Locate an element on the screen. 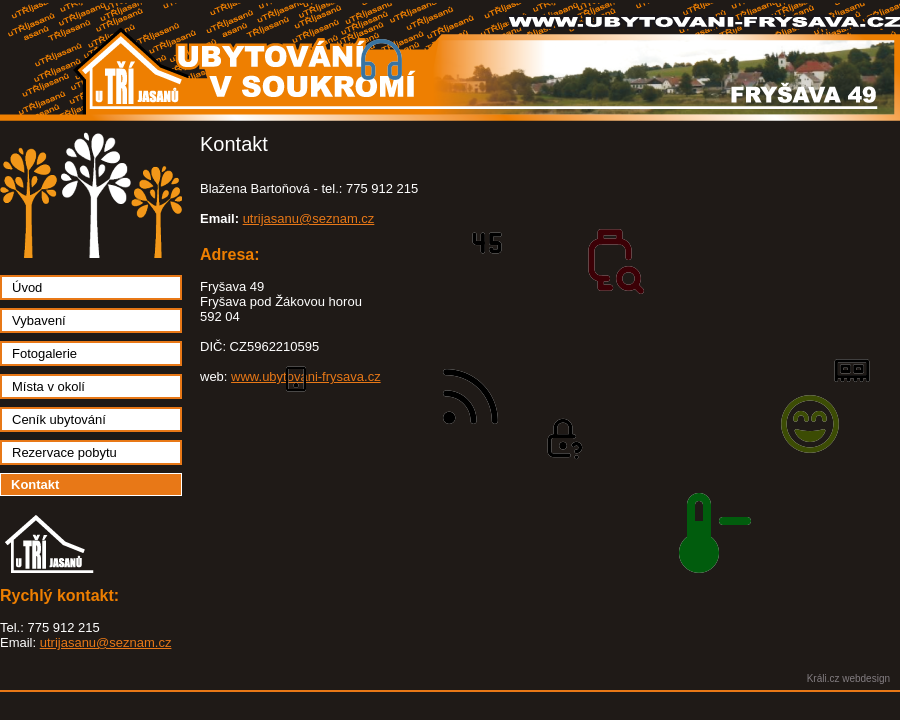 The width and height of the screenshot is (900, 720). listen to audio or music is located at coordinates (381, 59).